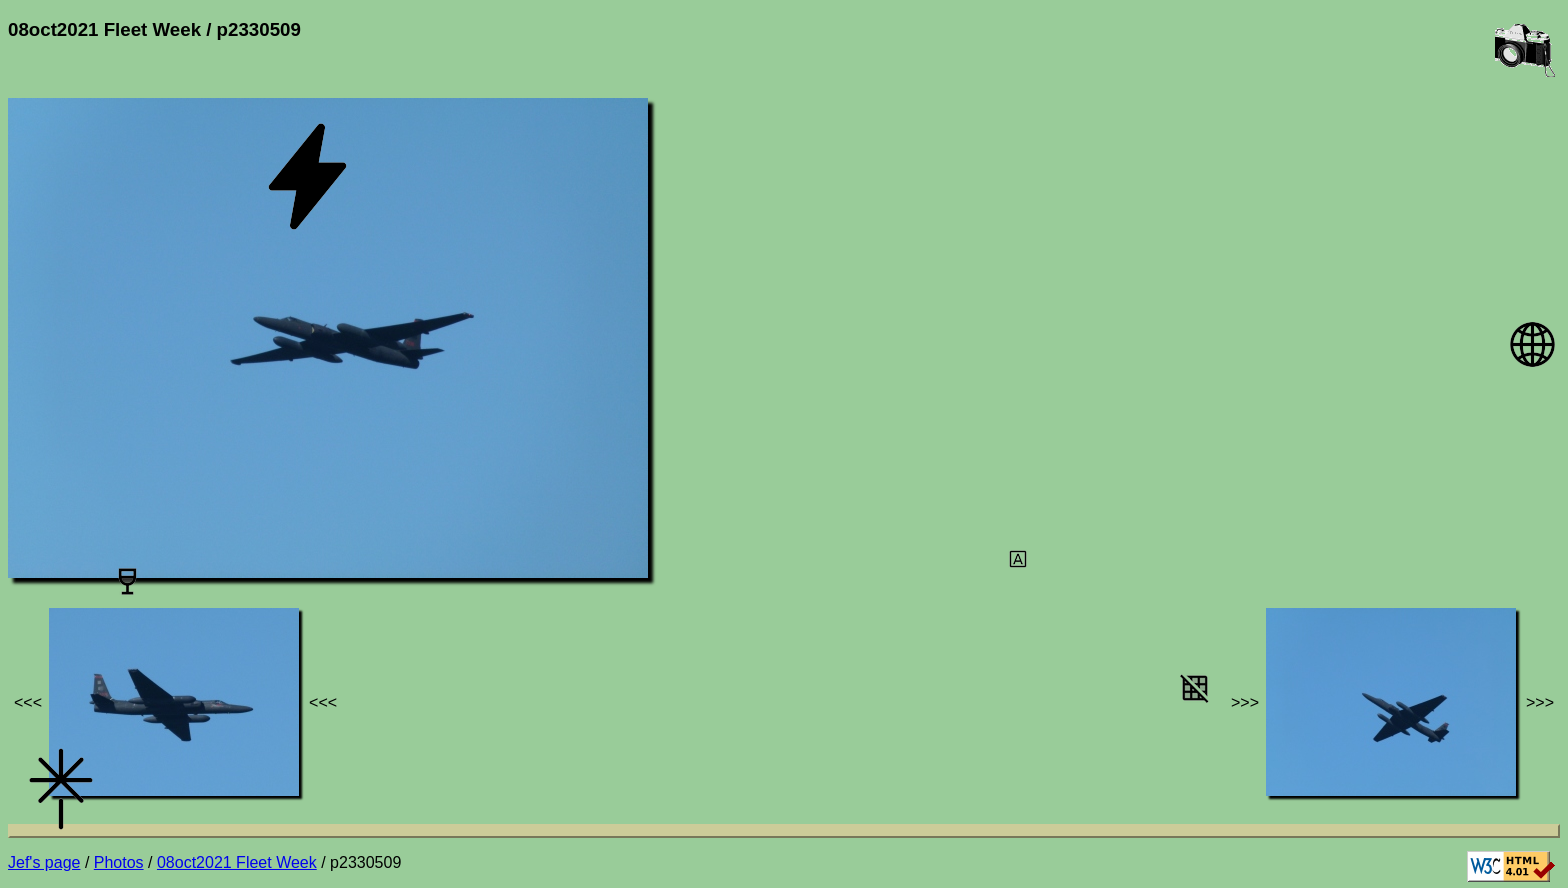 This screenshot has height=888, width=1568. Describe the element at coordinates (1532, 344) in the screenshot. I see `access website or browse the web` at that location.